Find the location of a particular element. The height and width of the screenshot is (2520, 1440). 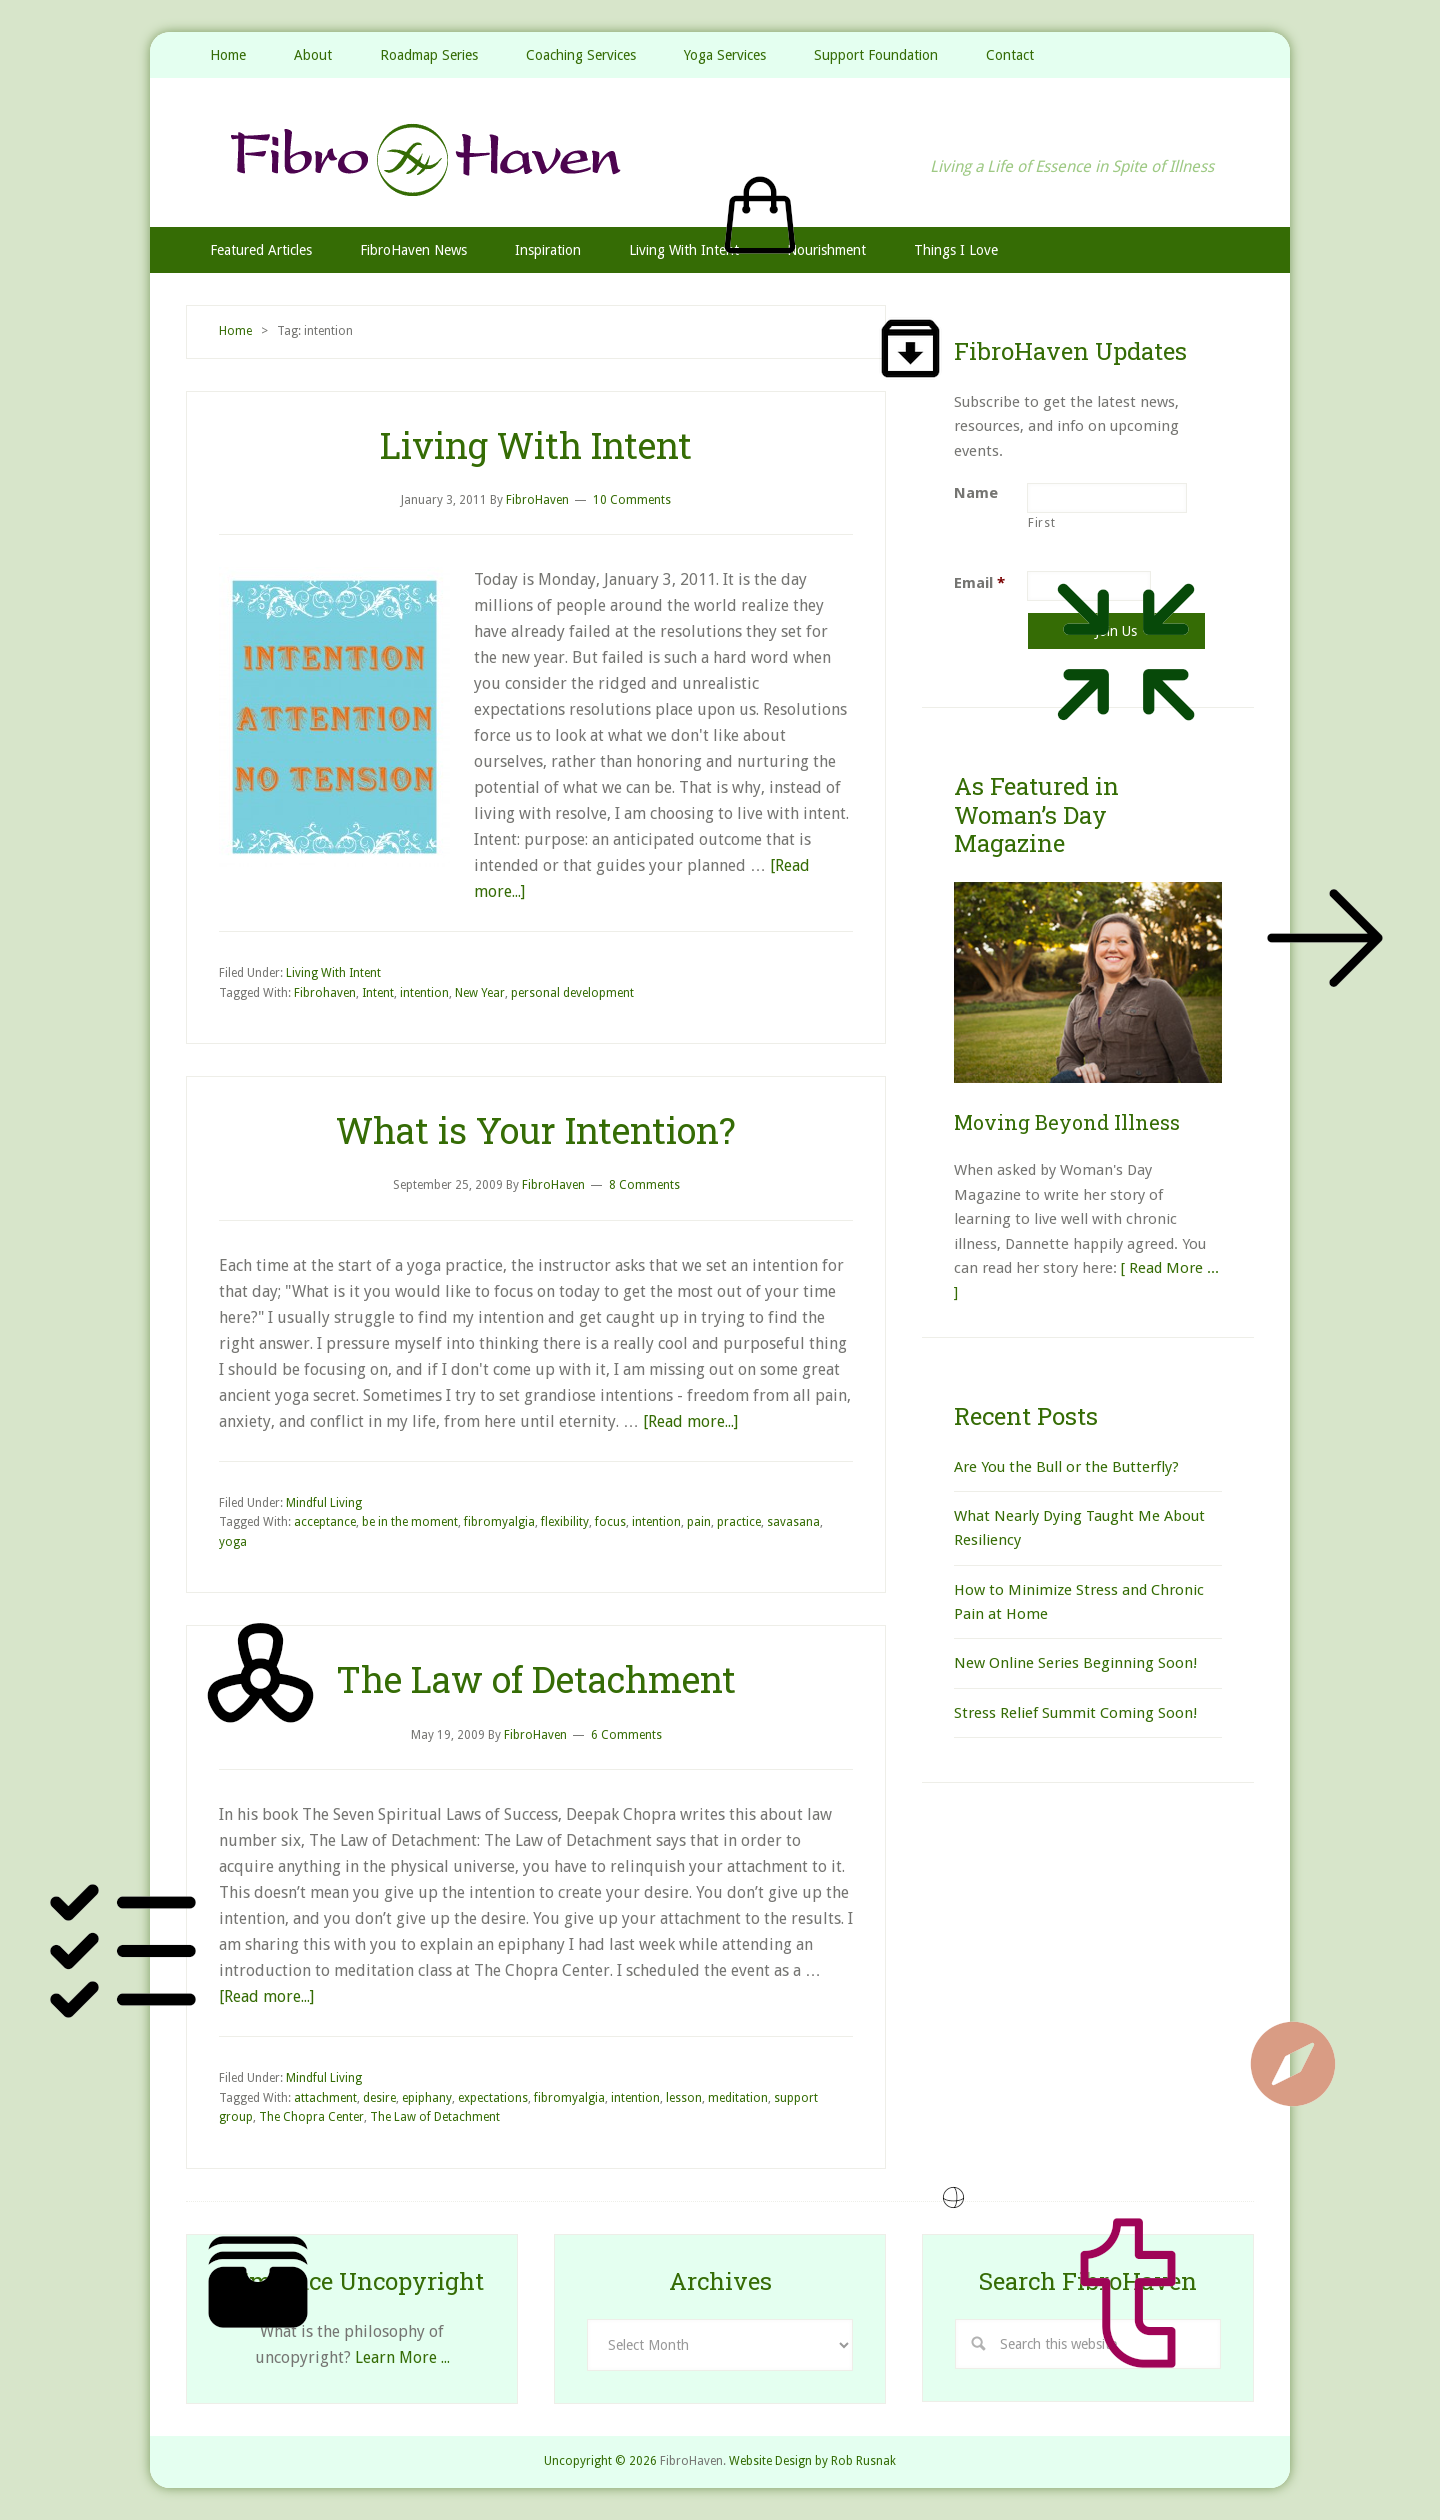

navigate or explore directions is located at coordinates (1293, 2064).